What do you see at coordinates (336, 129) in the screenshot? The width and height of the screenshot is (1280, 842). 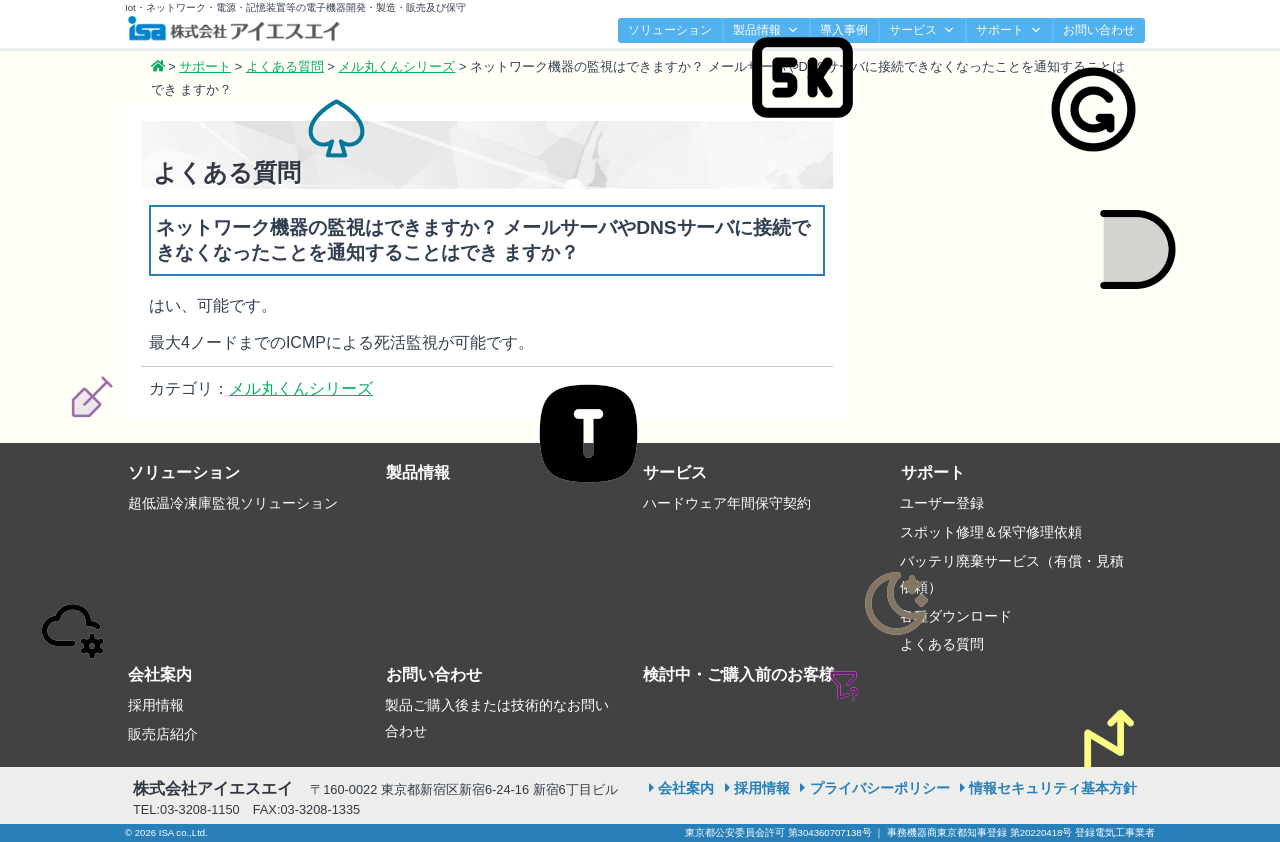 I see `spade suit icon for card games` at bounding box center [336, 129].